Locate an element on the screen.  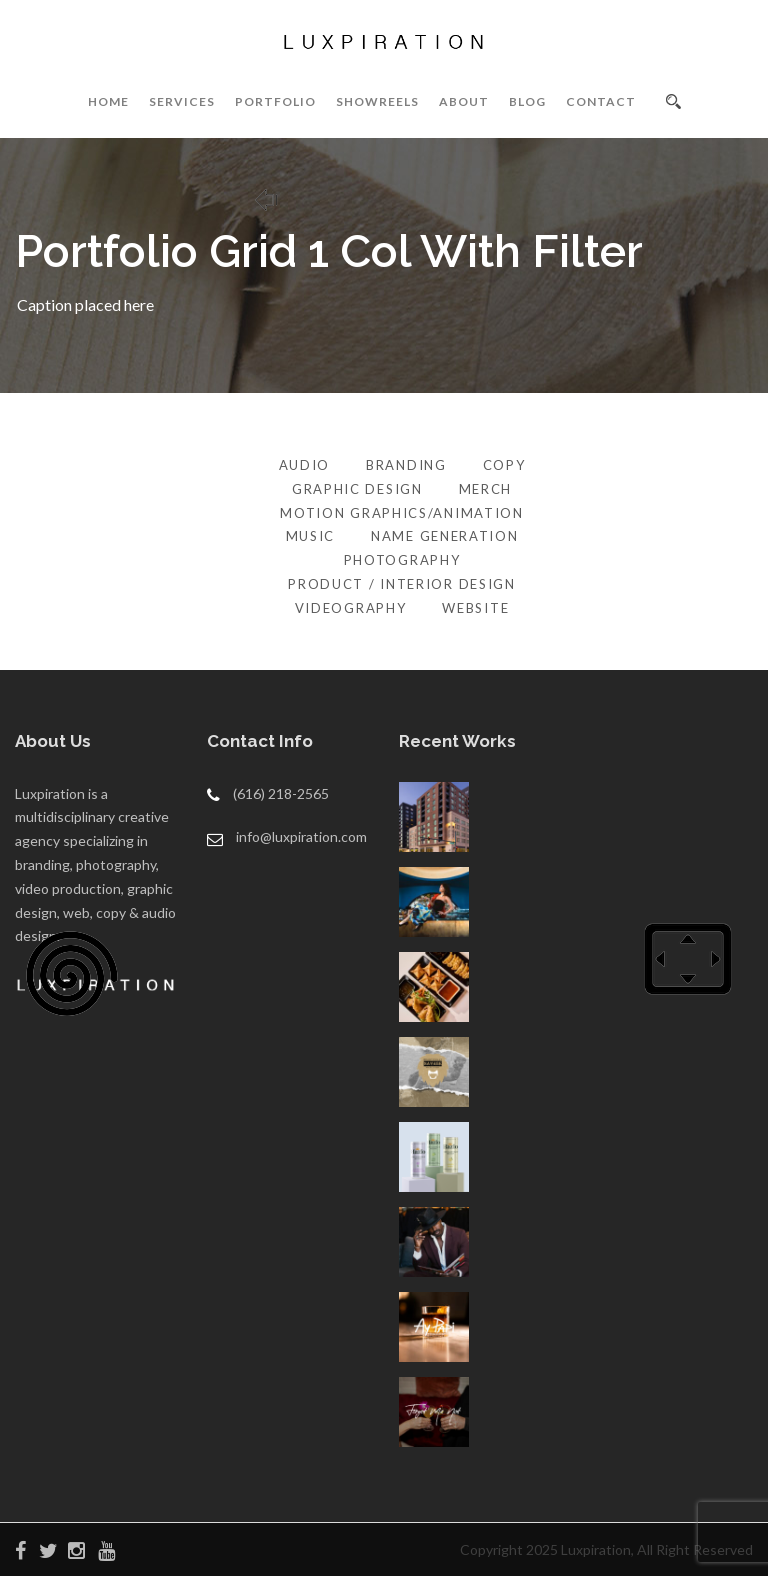
go back to previous screen is located at coordinates (267, 200).